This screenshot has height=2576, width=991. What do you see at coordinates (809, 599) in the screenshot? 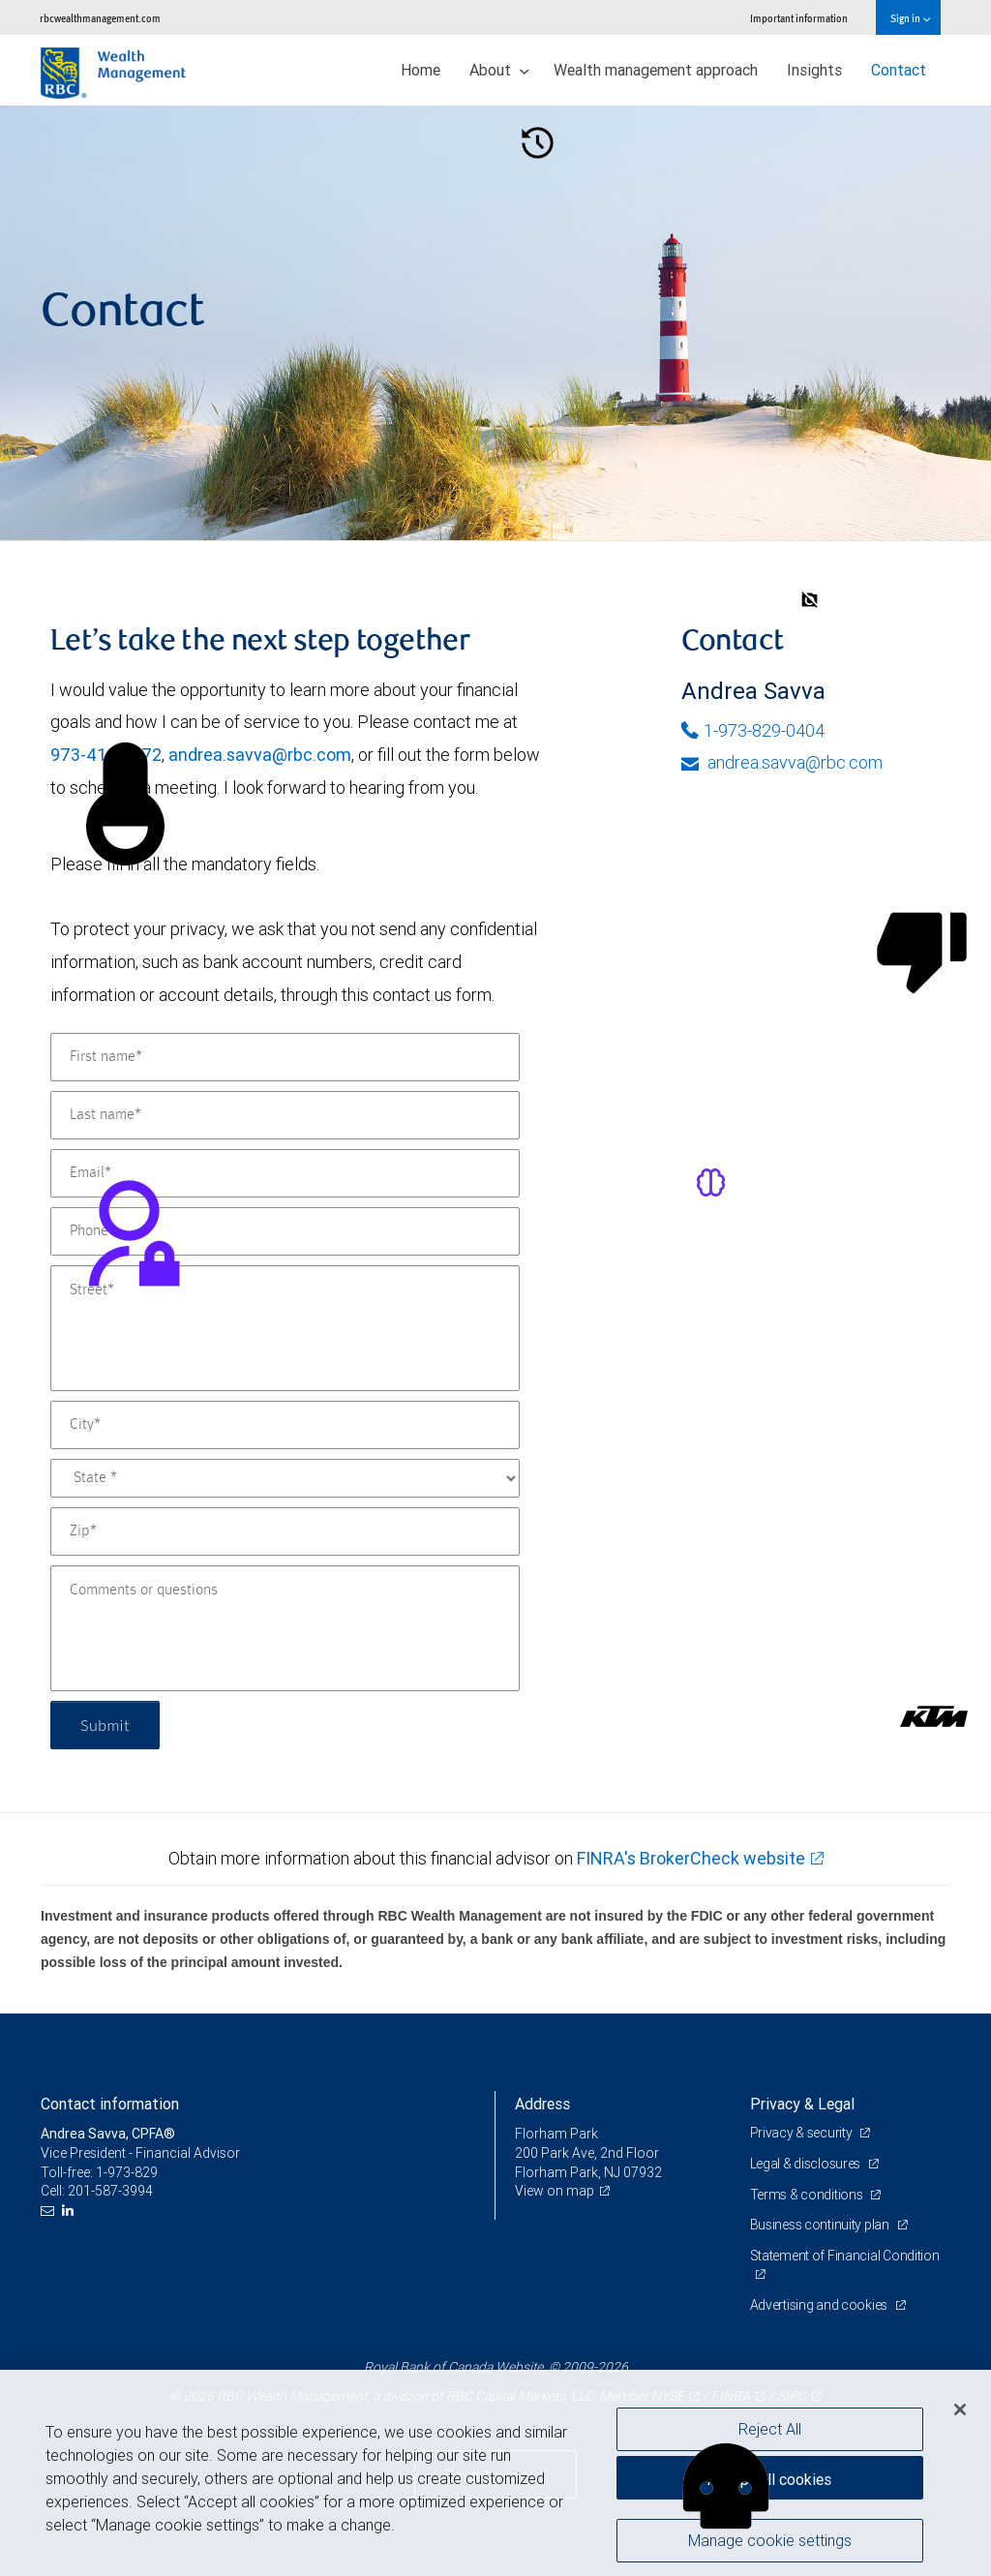
I see `camera is disabled or turned off` at bounding box center [809, 599].